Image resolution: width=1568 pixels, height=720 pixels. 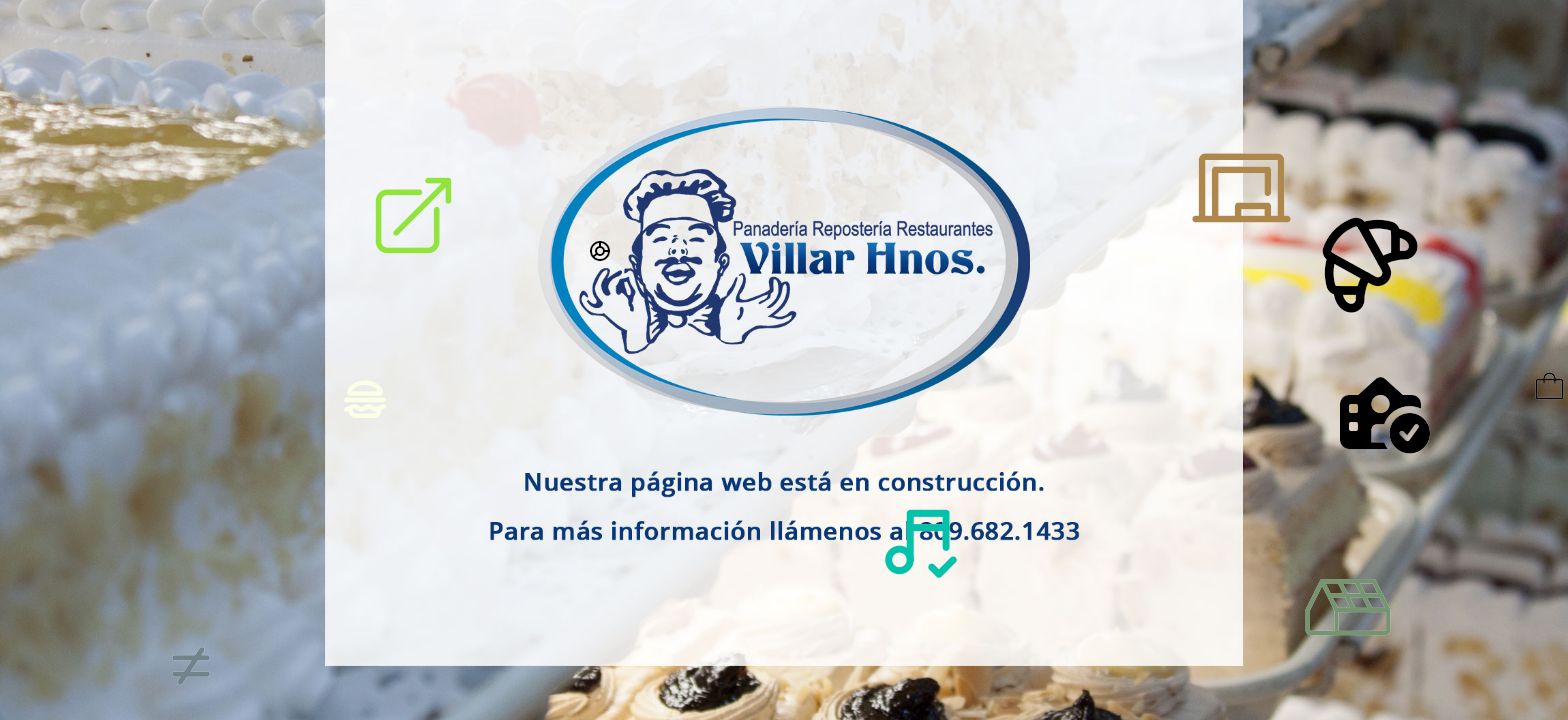 What do you see at coordinates (365, 400) in the screenshot?
I see `access food or restaurant options` at bounding box center [365, 400].